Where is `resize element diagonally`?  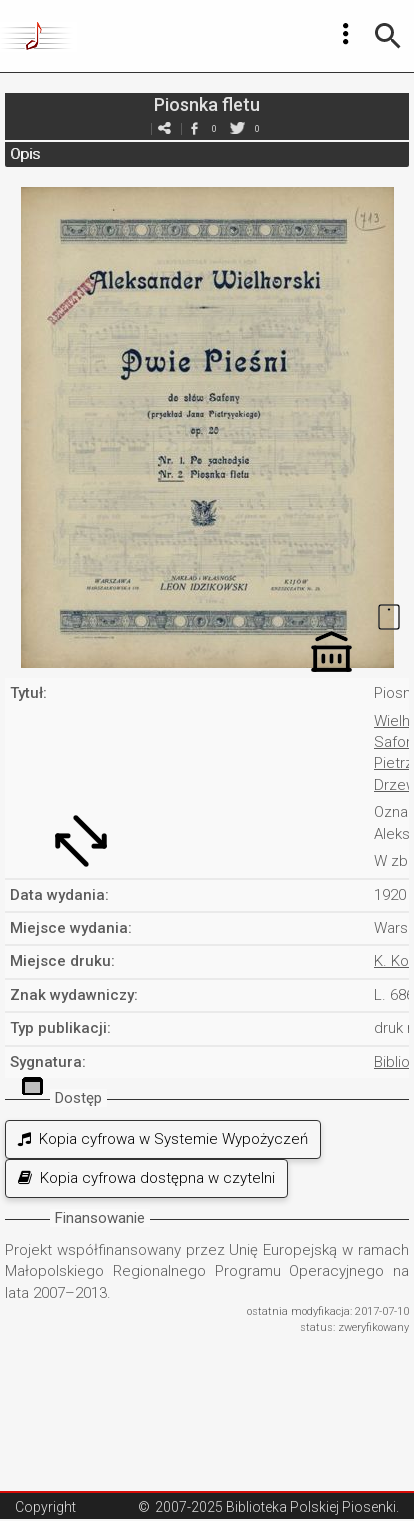
resize element diagonally is located at coordinates (81, 841).